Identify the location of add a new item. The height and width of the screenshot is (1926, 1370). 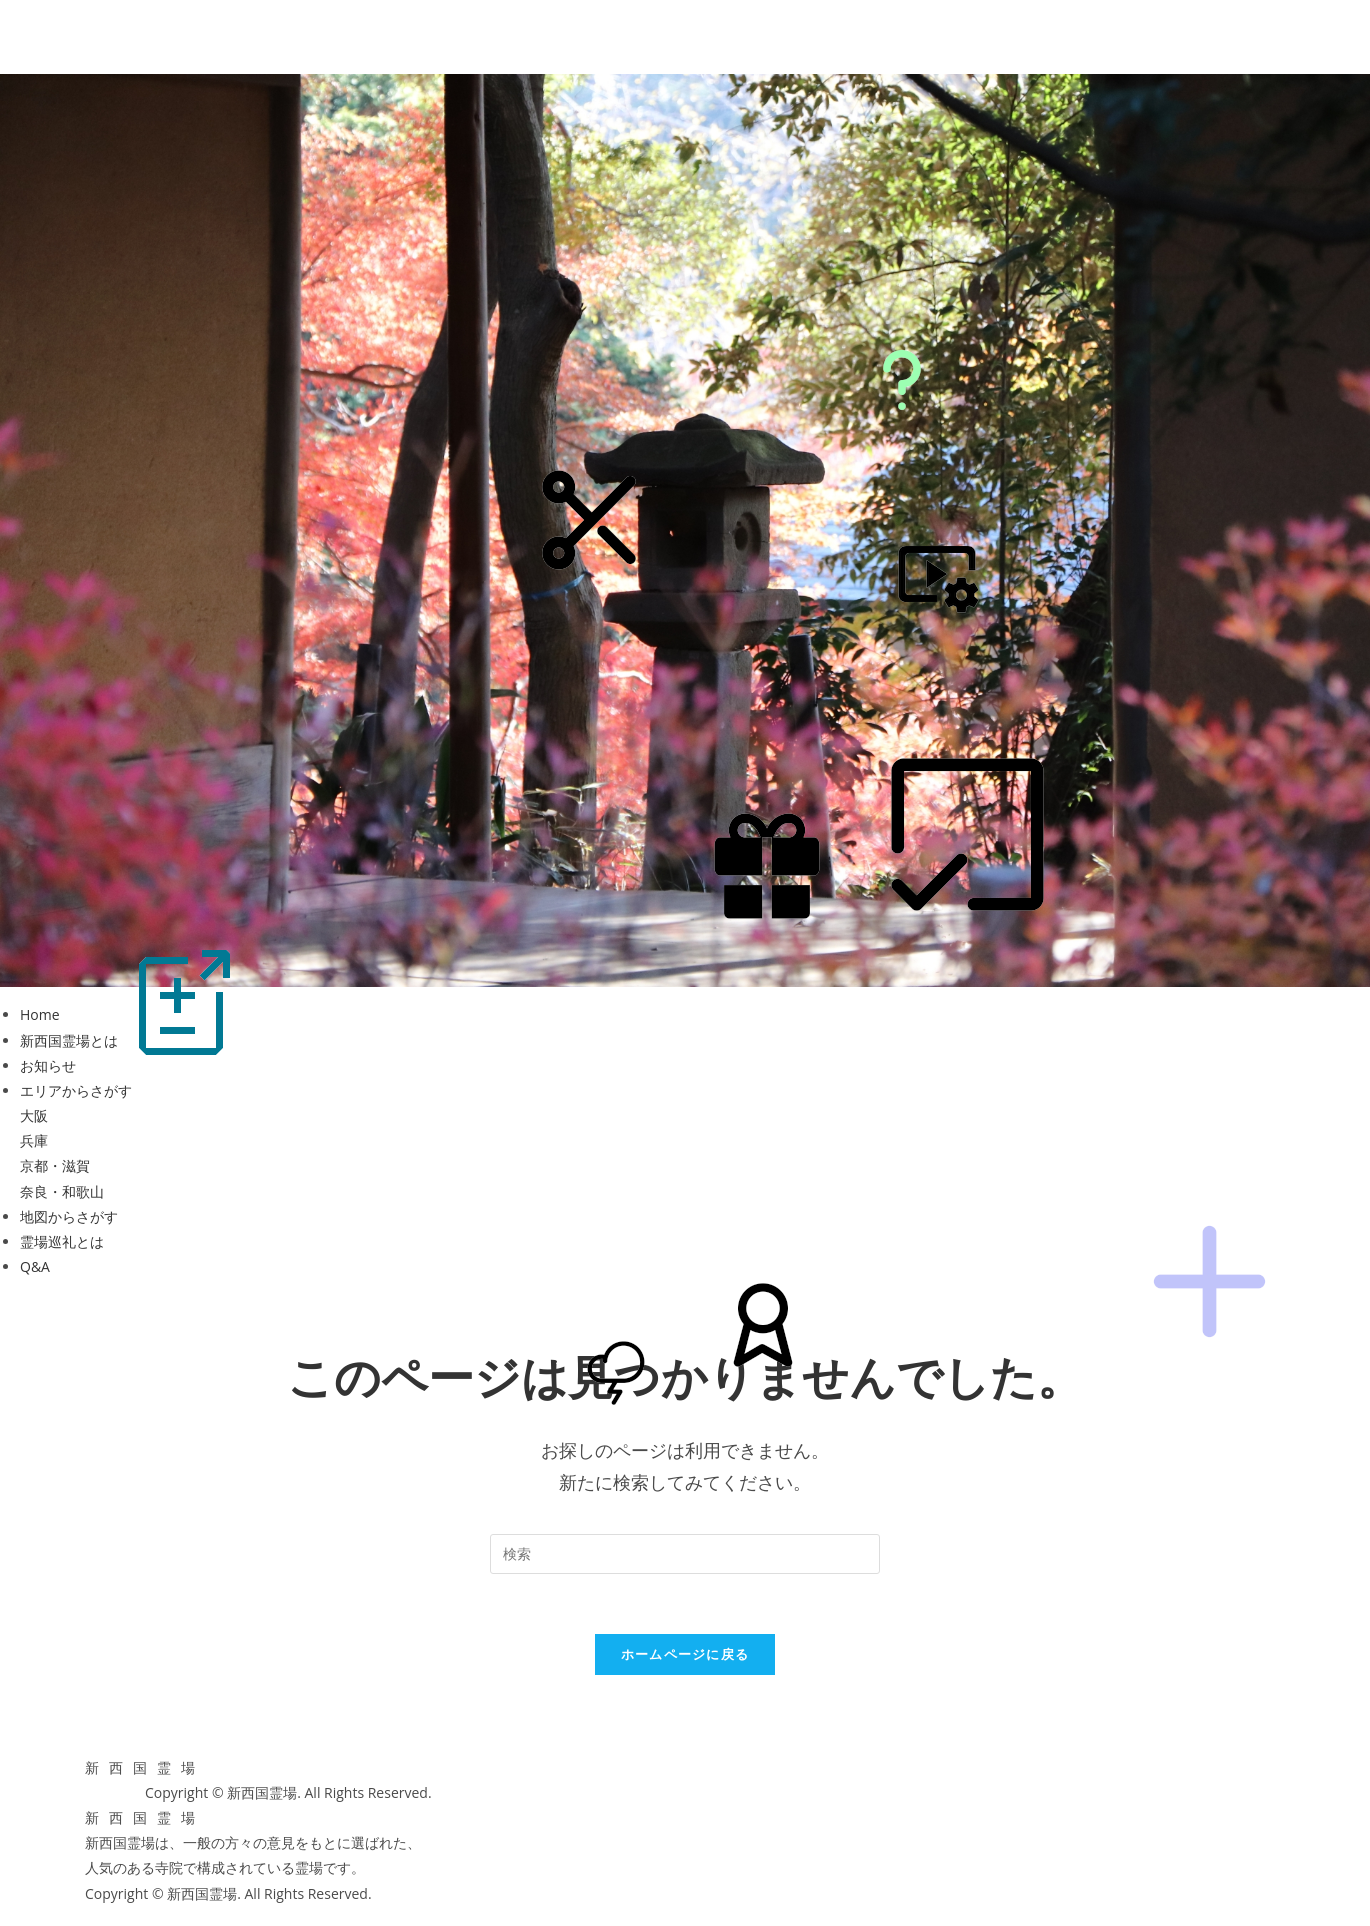
(1209, 1281).